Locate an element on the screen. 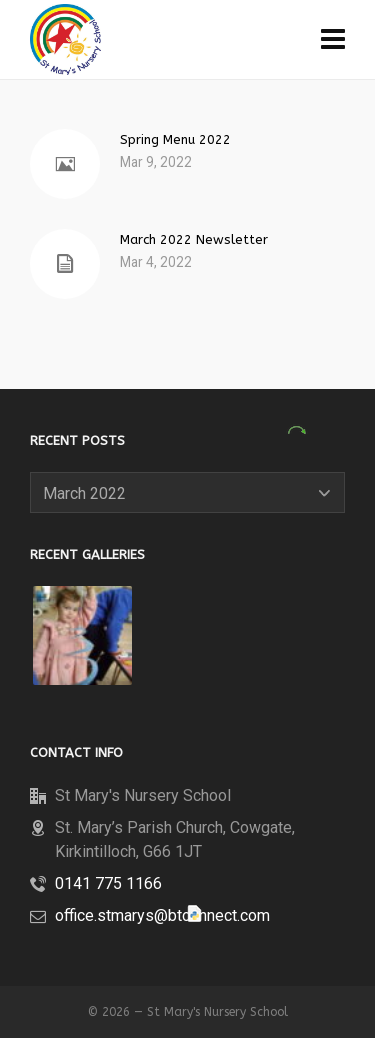  a python 3 source code file is located at coordinates (194, 913).